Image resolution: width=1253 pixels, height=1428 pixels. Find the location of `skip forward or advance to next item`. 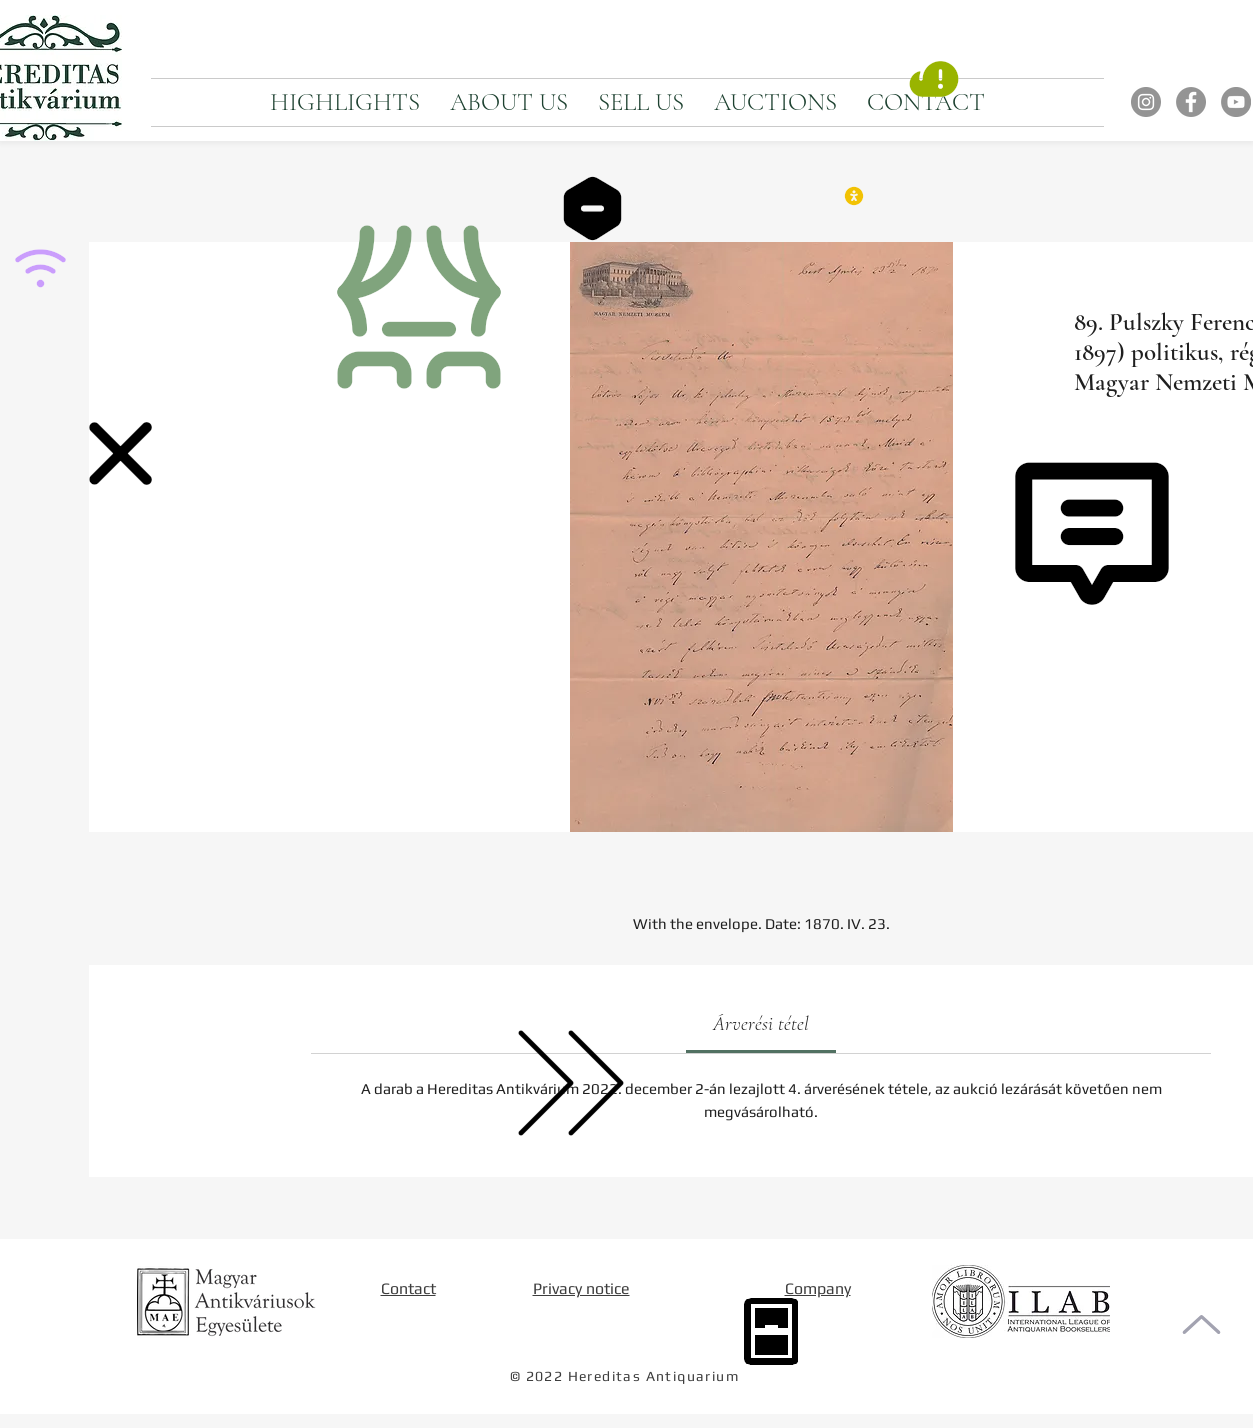

skip forward or advance to next item is located at coordinates (566, 1083).